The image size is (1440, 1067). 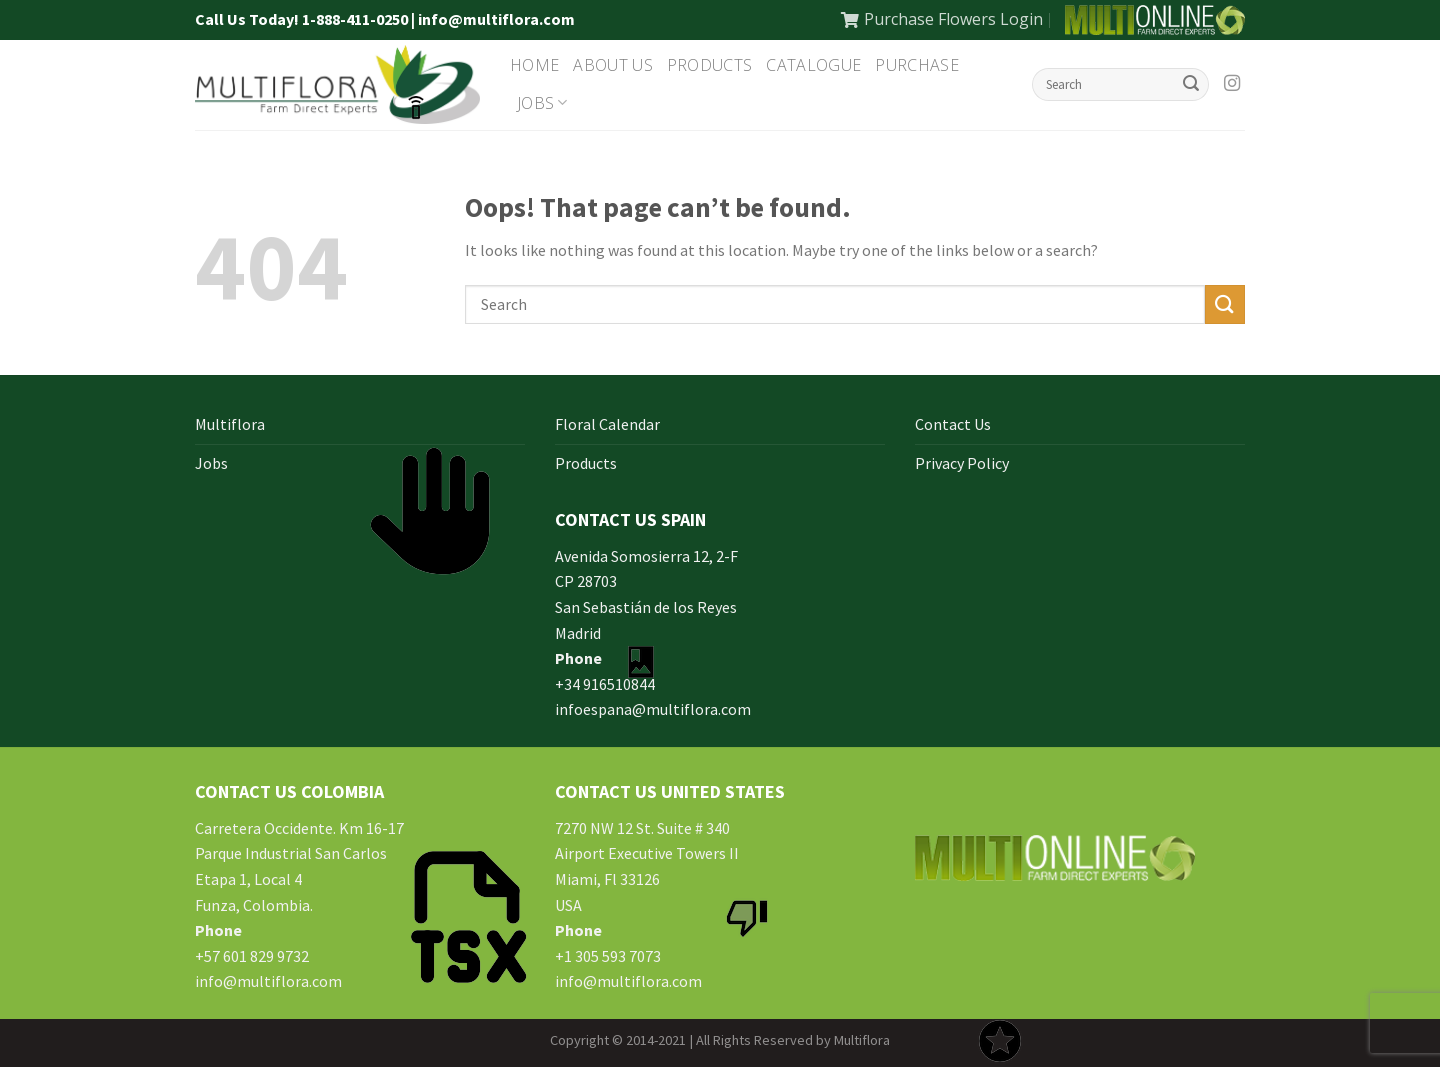 I want to click on stop or pause an action, so click(x=434, y=511).